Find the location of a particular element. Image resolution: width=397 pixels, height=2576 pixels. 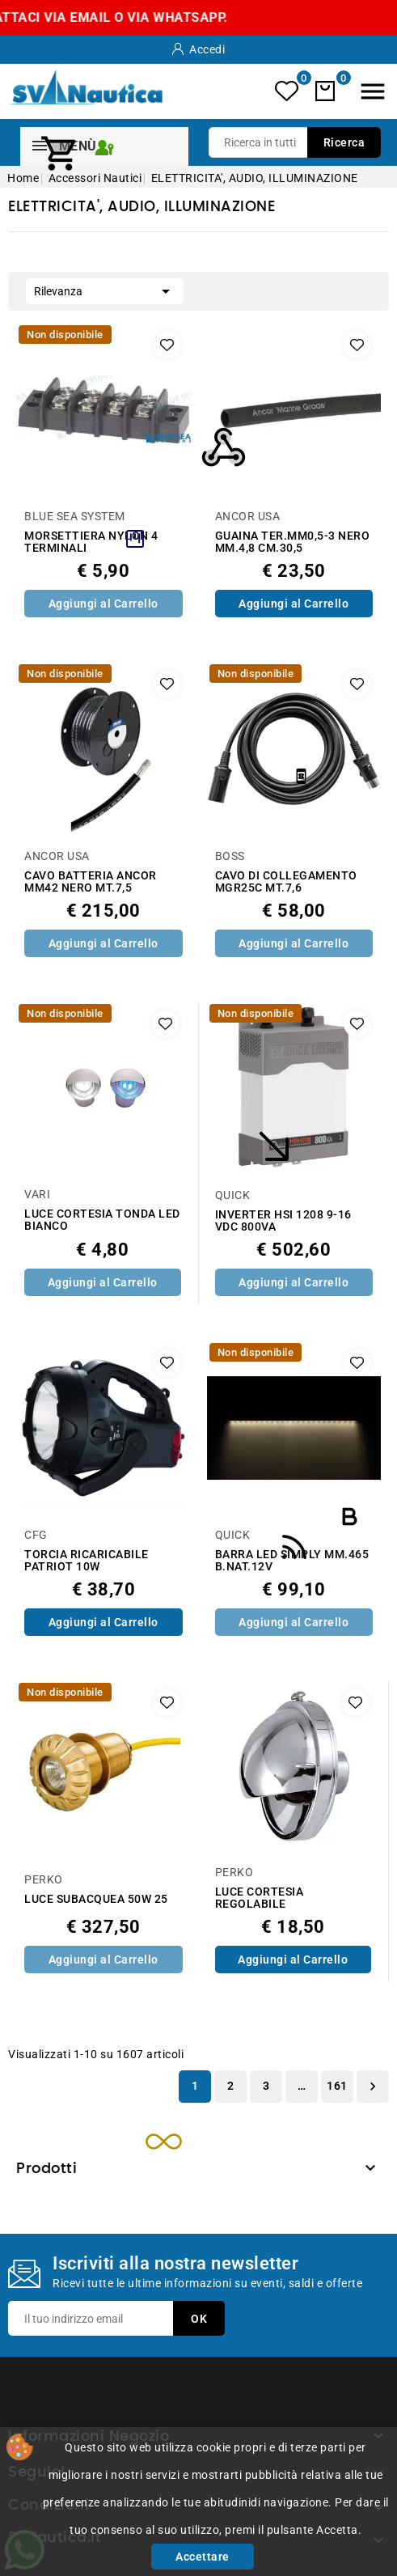

indicates unlimited or infinite quantity is located at coordinates (163, 2141).